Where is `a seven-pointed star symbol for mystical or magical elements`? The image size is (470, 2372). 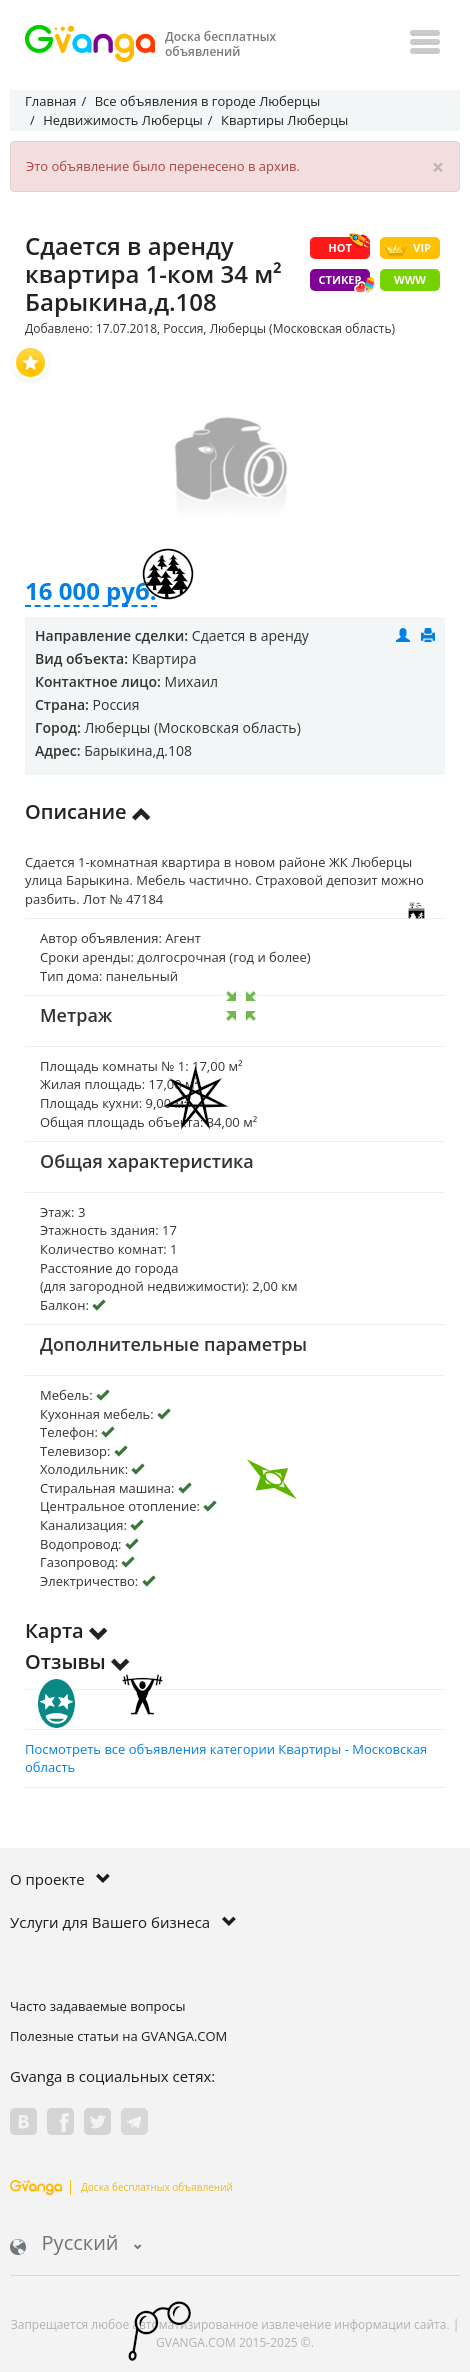 a seven-pointed star symbol for mystical or magical elements is located at coordinates (195, 1097).